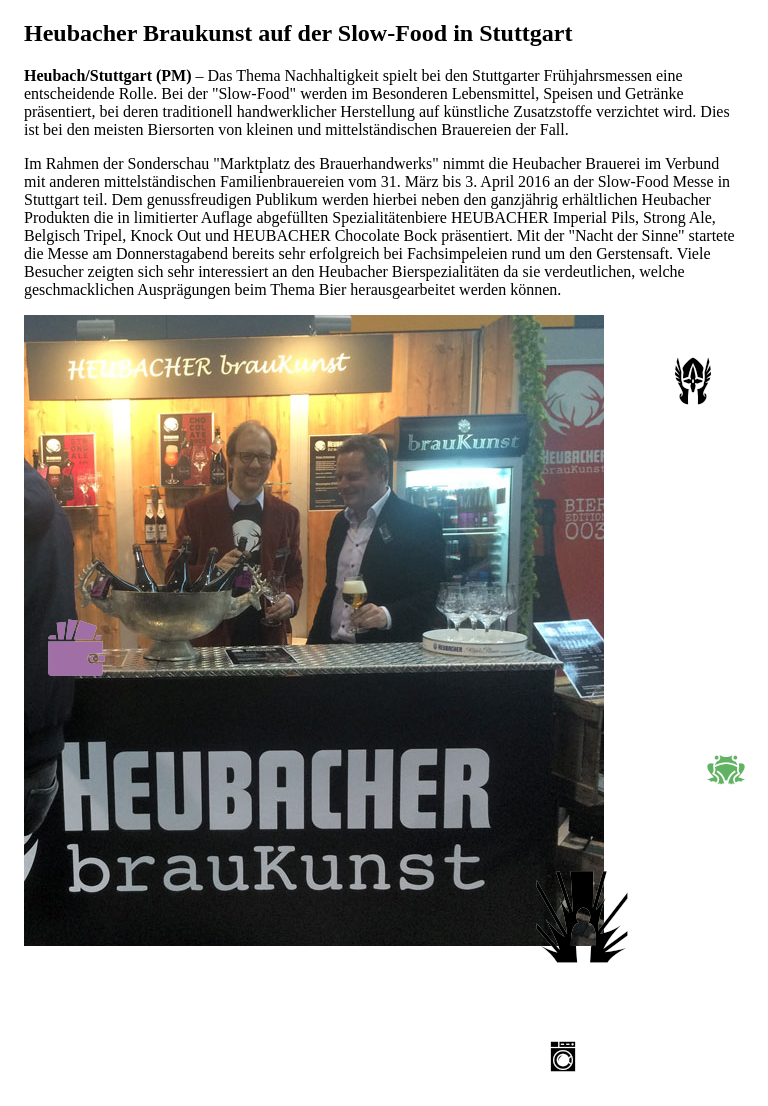 The width and height of the screenshot is (768, 1106). I want to click on activate critical hit or deadly strike ability, so click(582, 917).